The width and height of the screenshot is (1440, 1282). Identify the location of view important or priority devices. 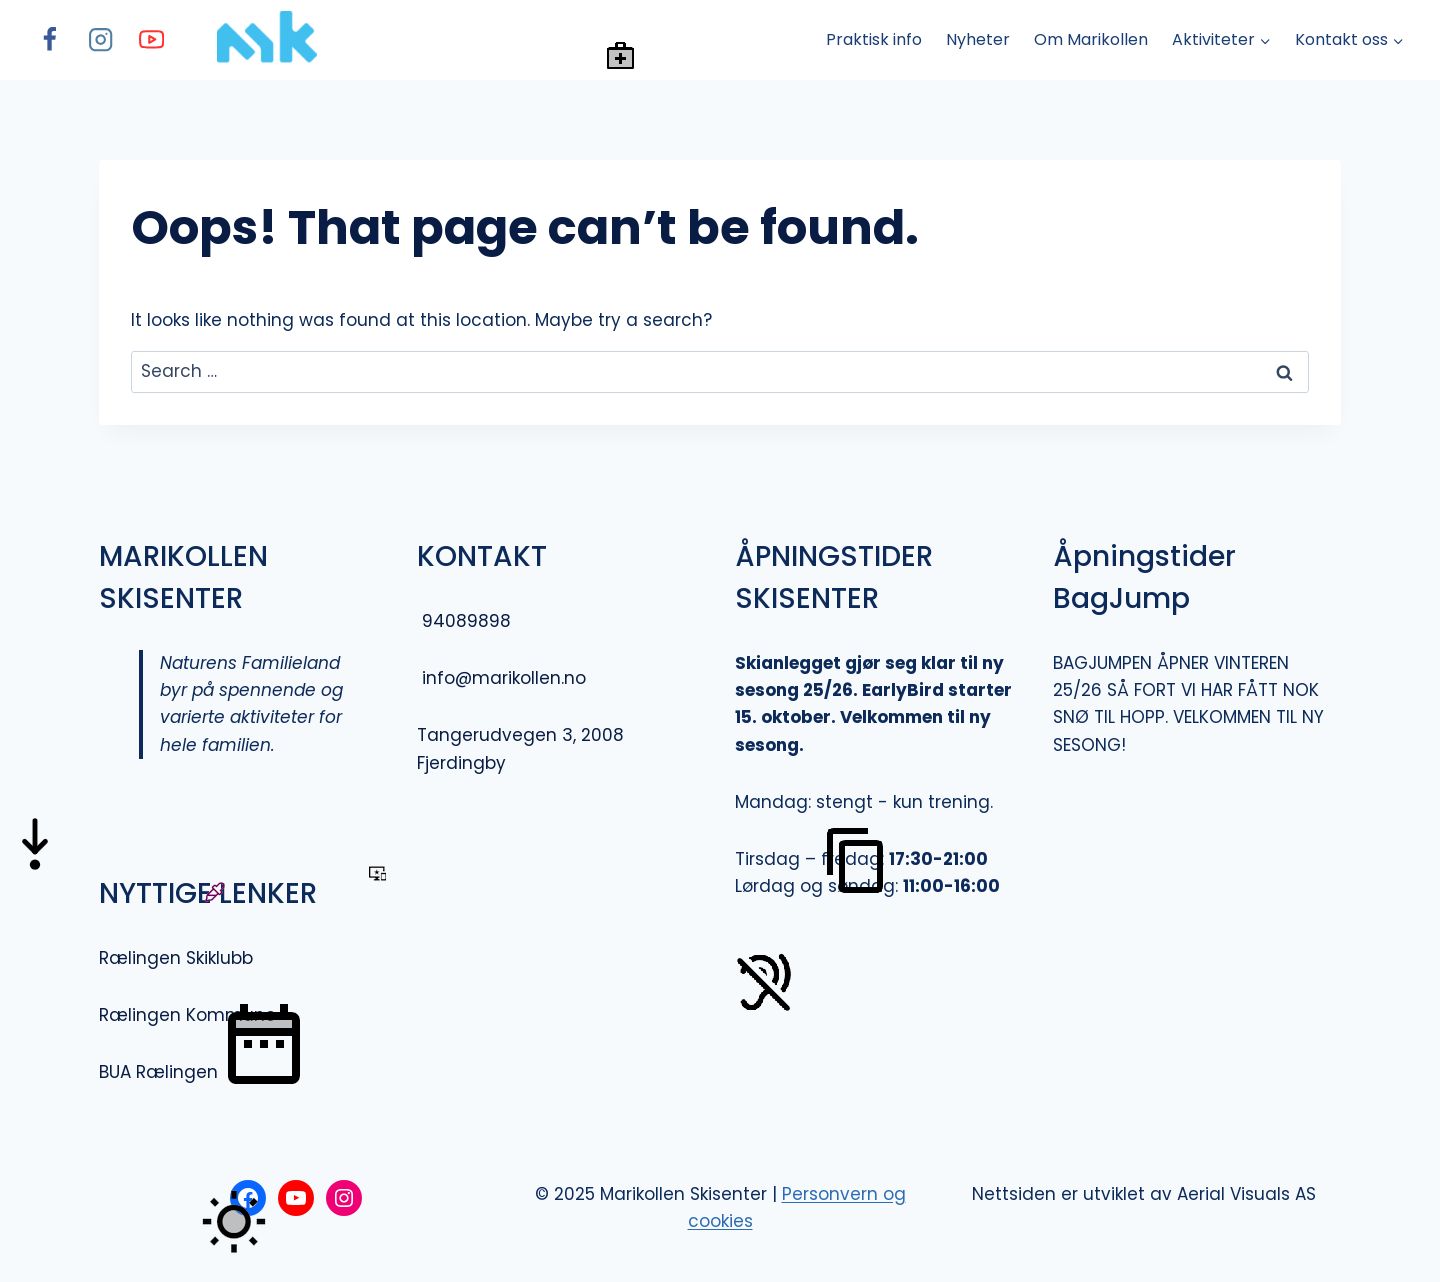
(377, 873).